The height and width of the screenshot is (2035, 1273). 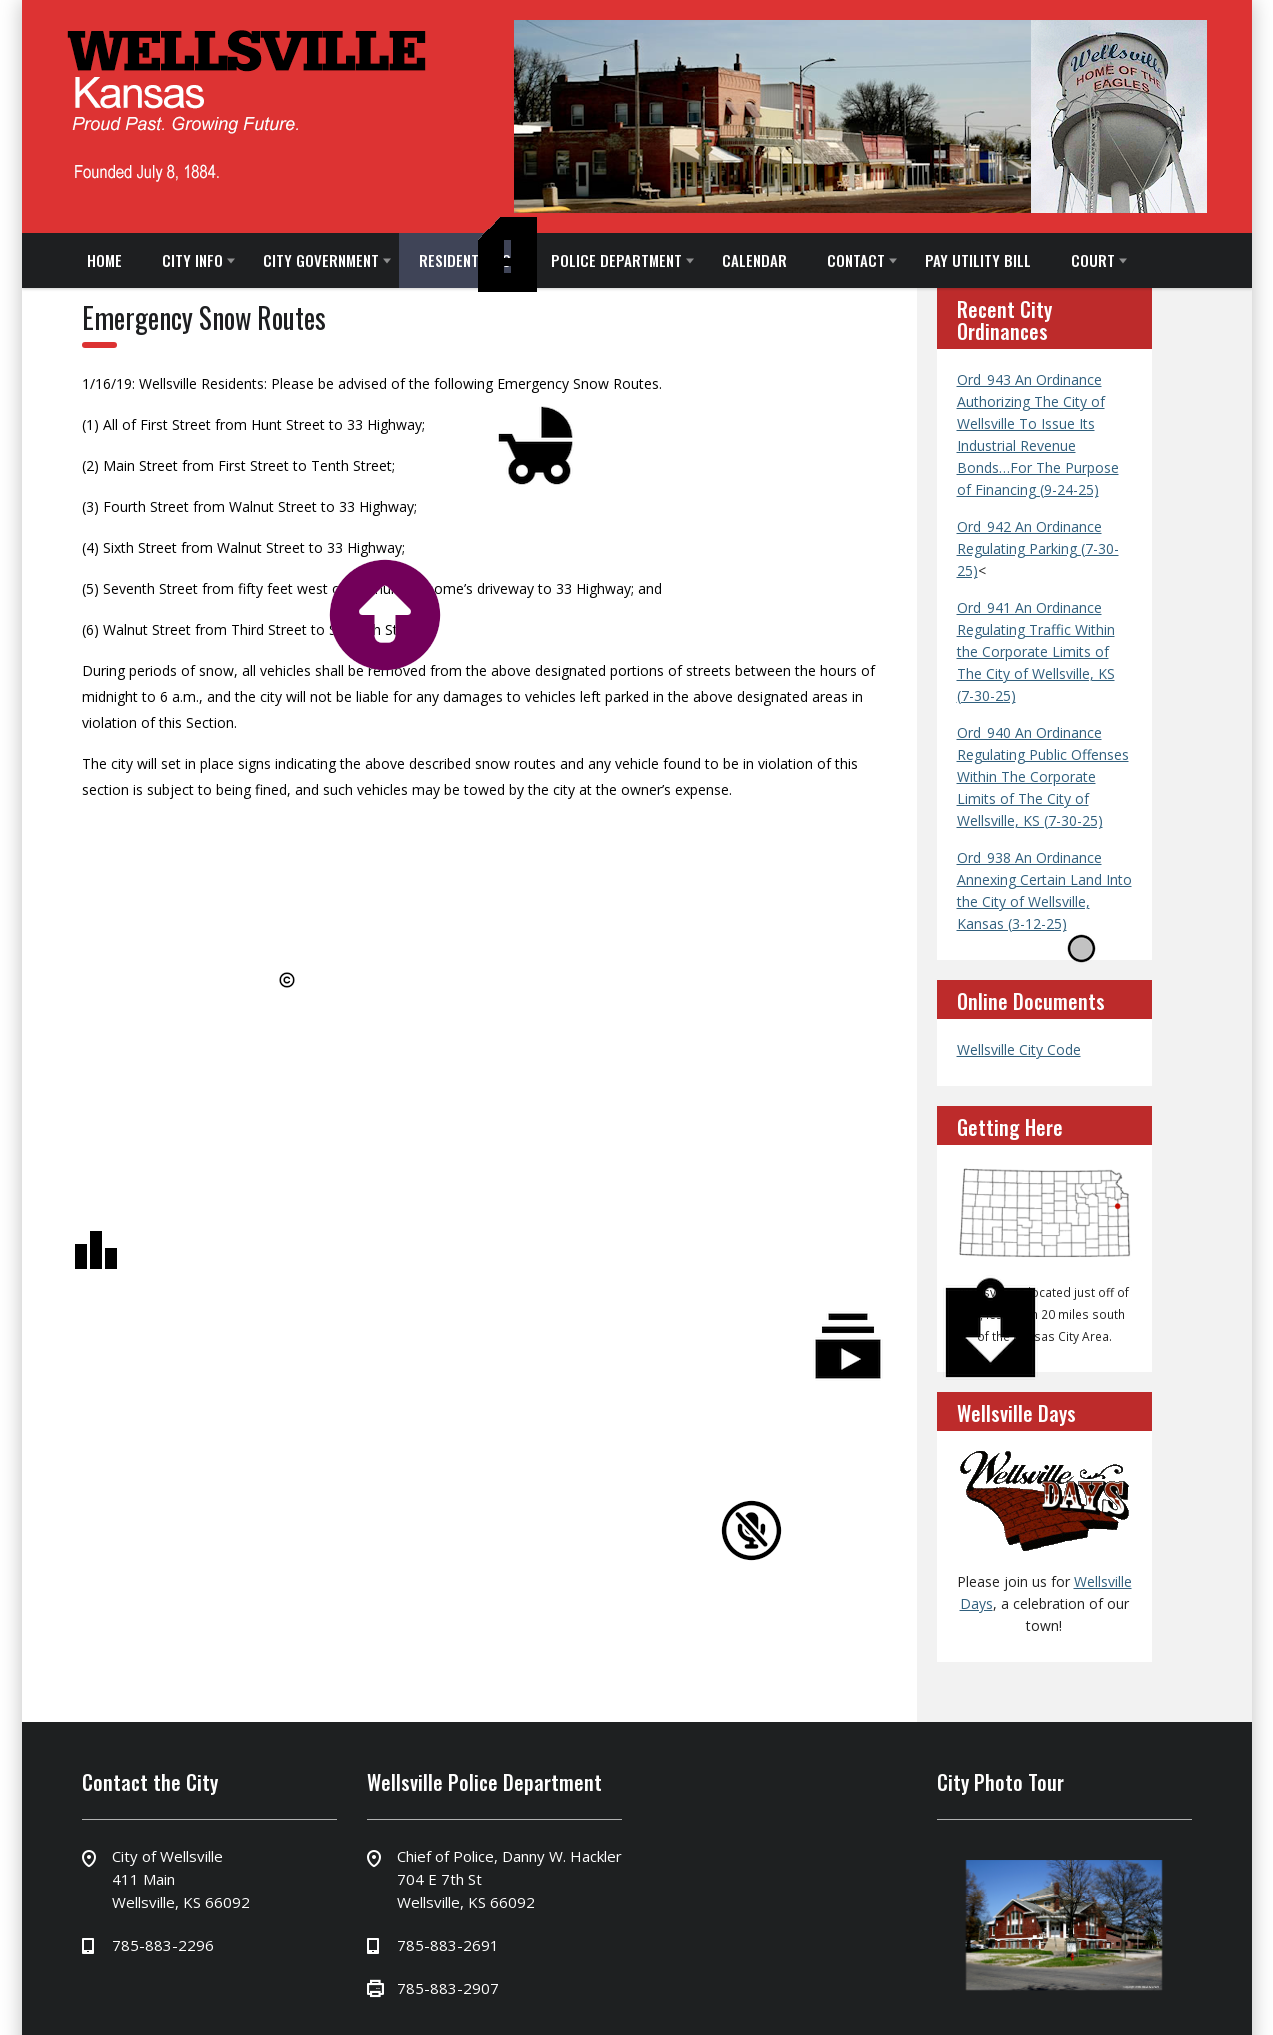 What do you see at coordinates (751, 1530) in the screenshot?
I see `mute your microphone` at bounding box center [751, 1530].